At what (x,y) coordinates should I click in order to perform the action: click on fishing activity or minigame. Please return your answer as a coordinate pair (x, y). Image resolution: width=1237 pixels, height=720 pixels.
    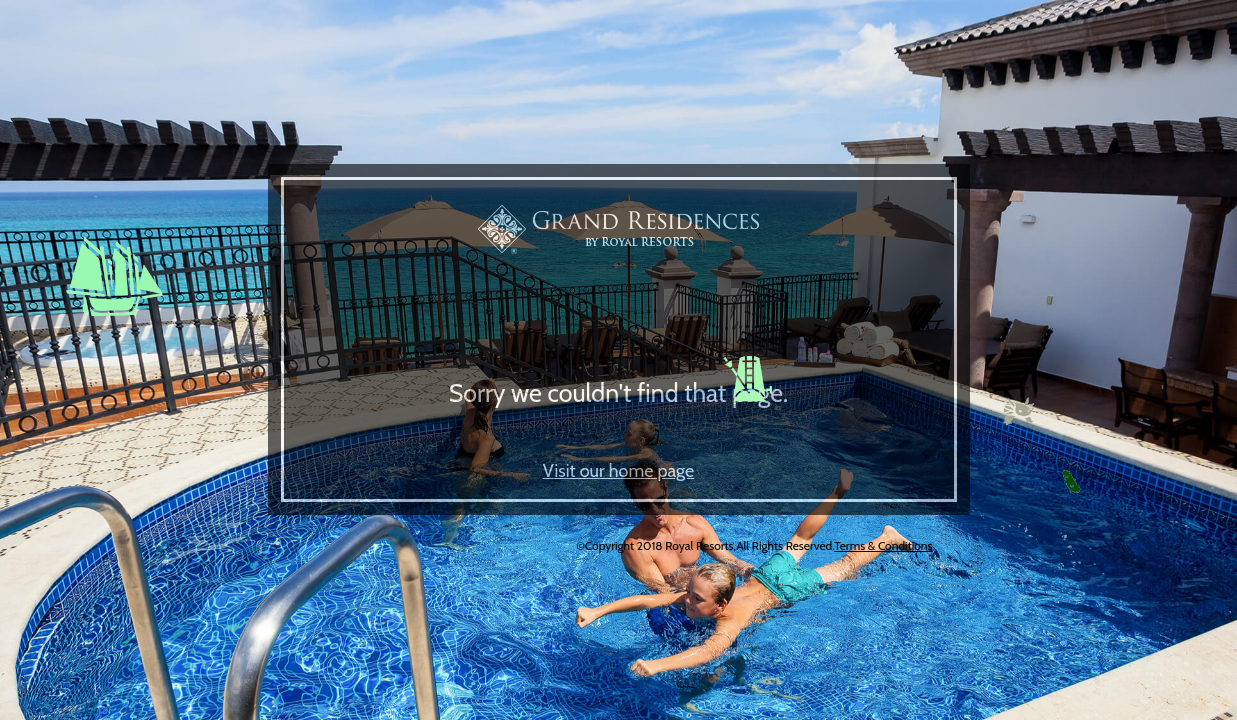
    Looking at the image, I should click on (114, 276).